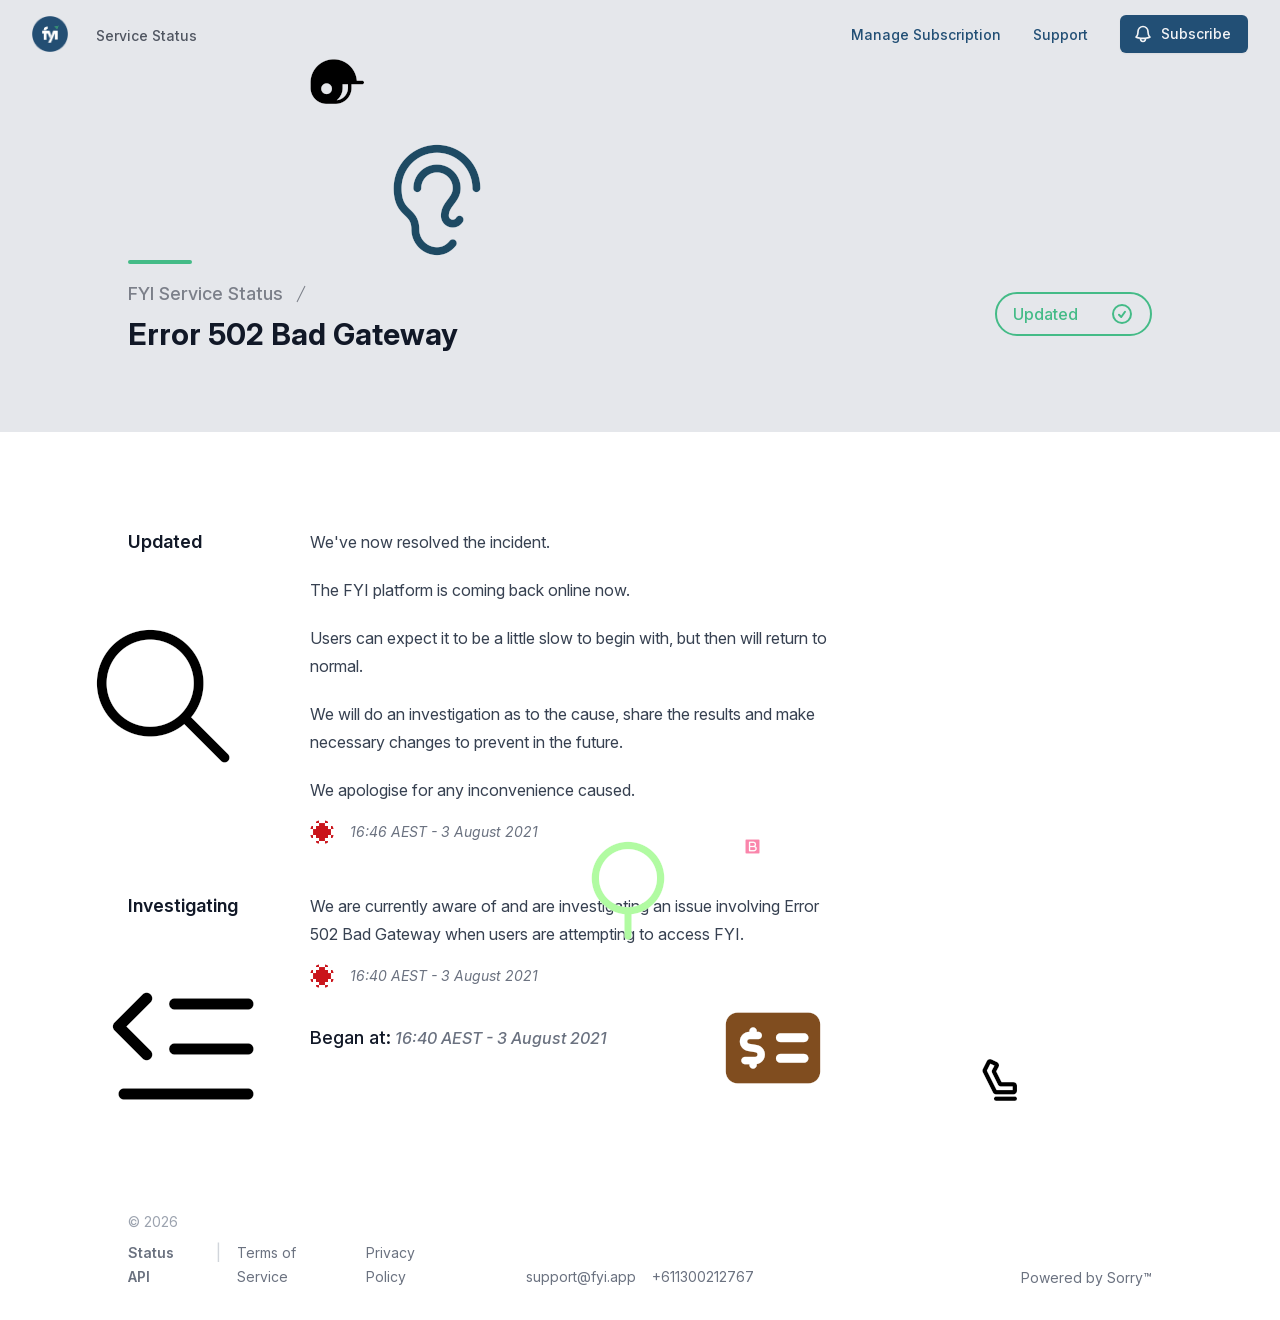 This screenshot has height=1320, width=1280. What do you see at coordinates (999, 1080) in the screenshot?
I see `select or reserve a seat` at bounding box center [999, 1080].